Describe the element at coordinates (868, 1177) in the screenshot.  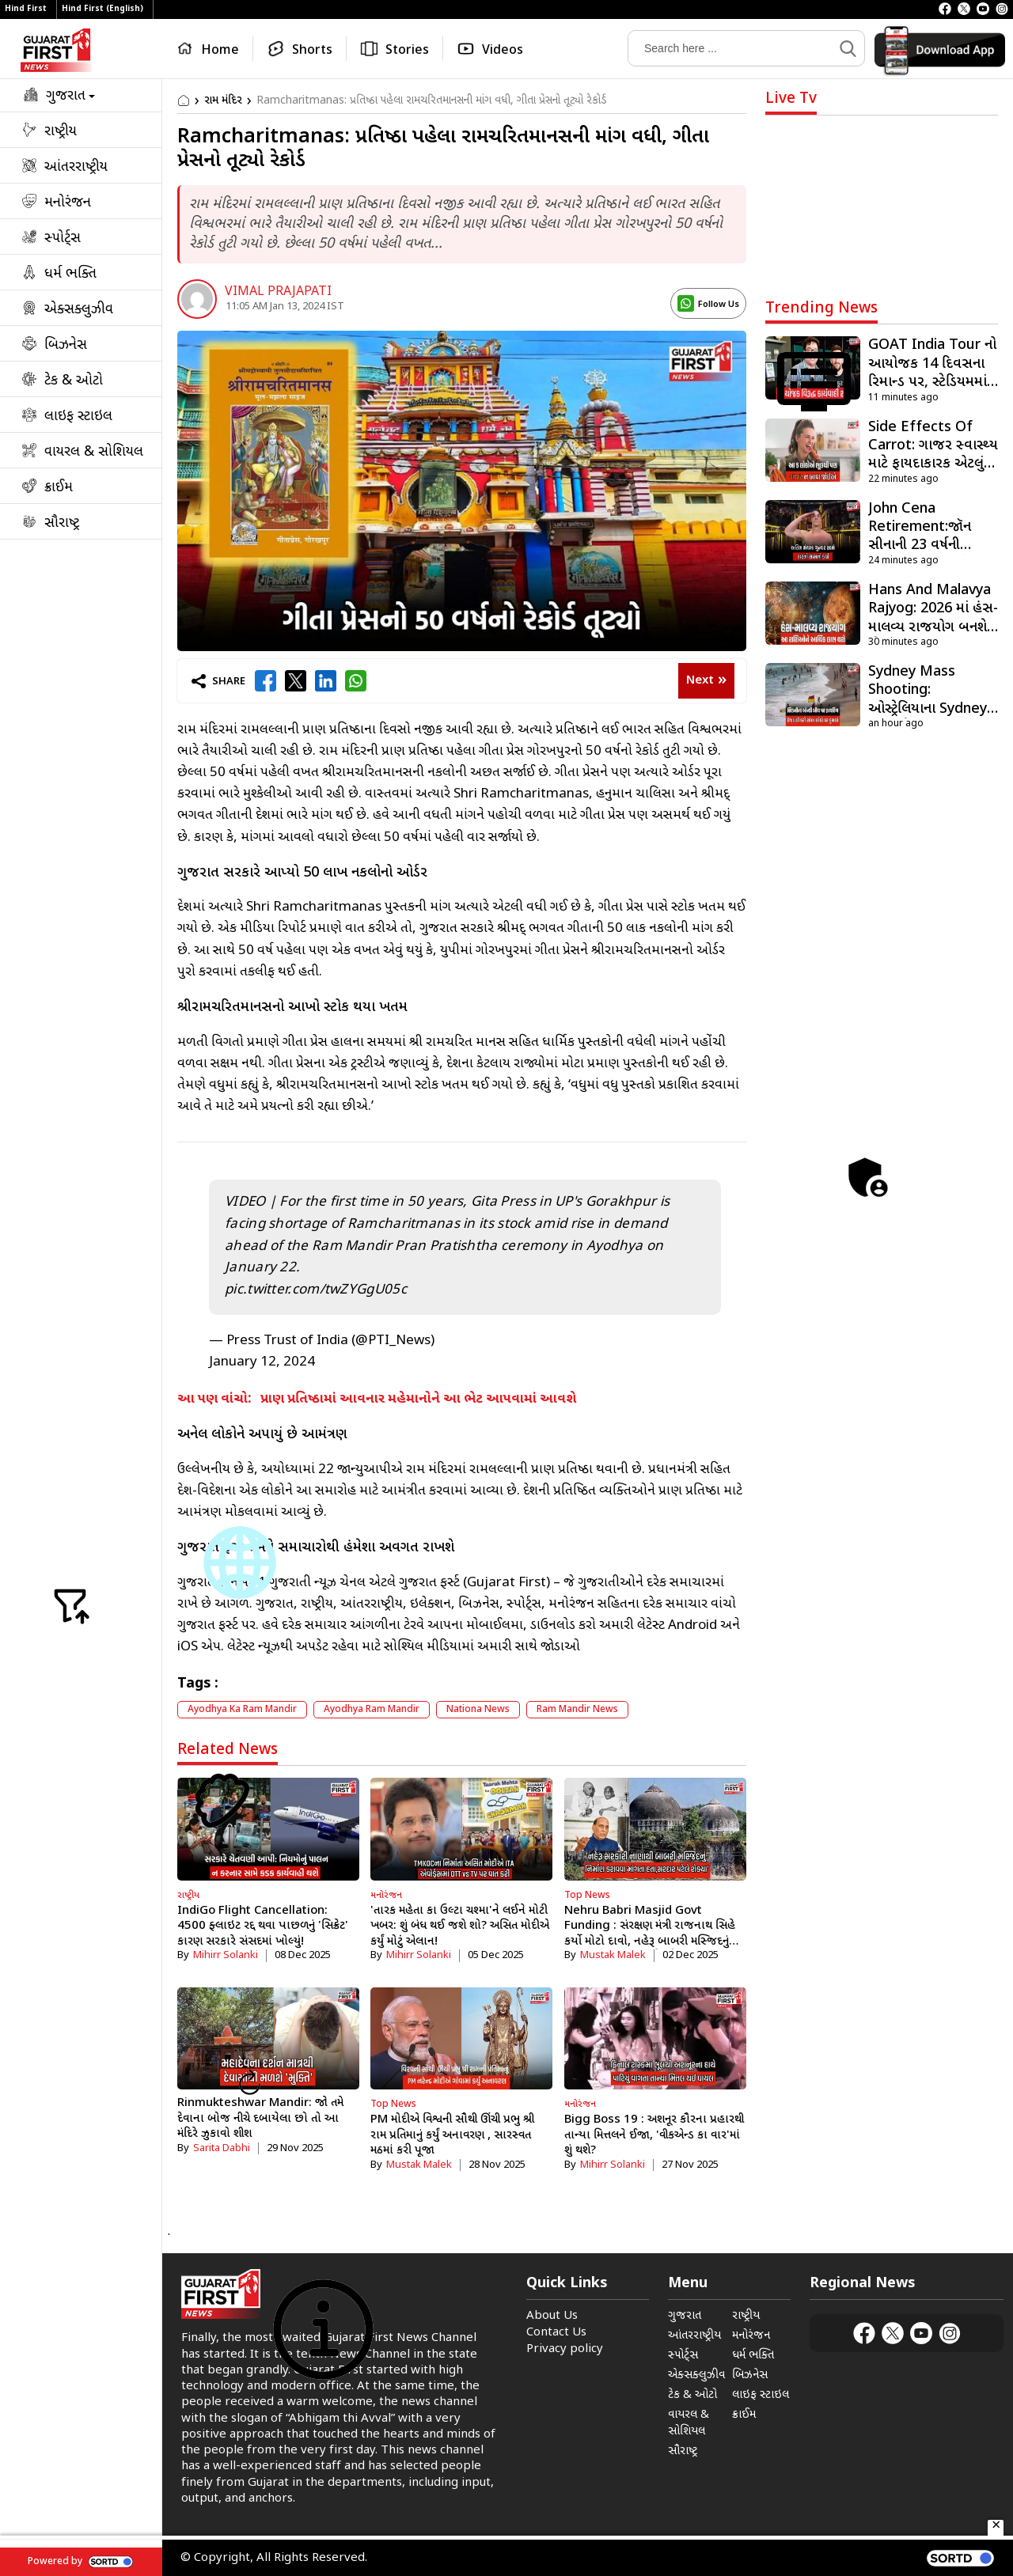
I see `access admin or security settings` at that location.